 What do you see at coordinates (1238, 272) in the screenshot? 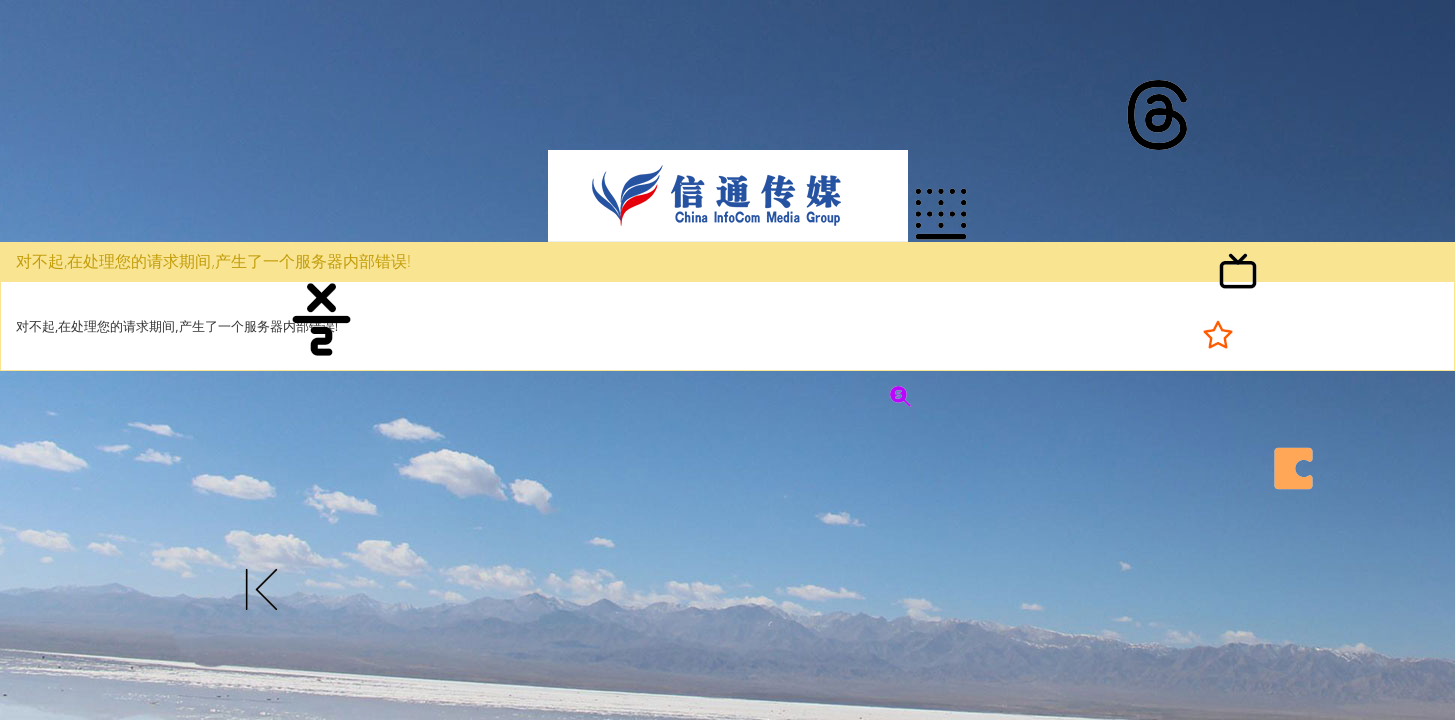
I see `access tv or video streaming options` at bounding box center [1238, 272].